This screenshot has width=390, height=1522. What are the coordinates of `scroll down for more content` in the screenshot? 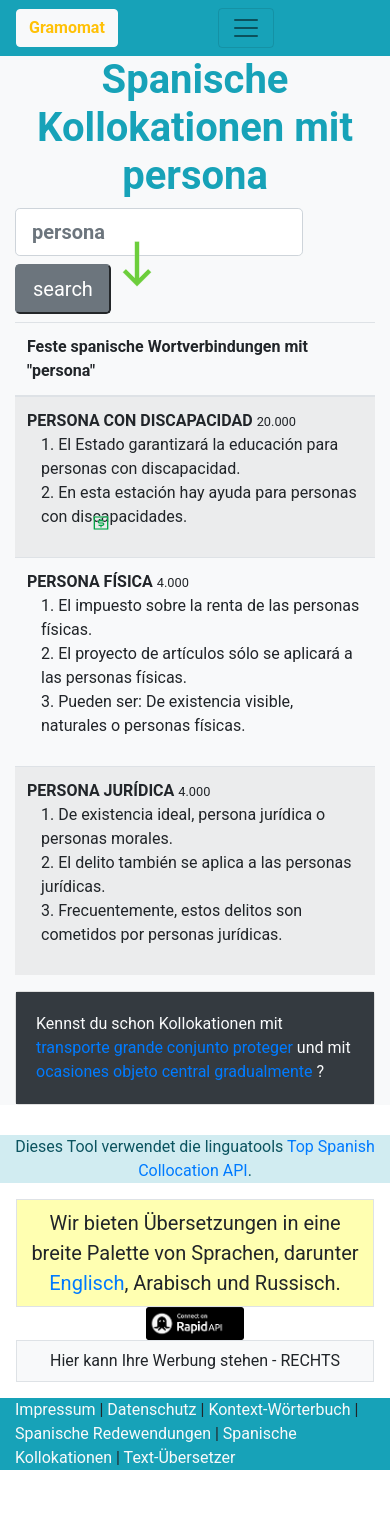 It's located at (137, 264).